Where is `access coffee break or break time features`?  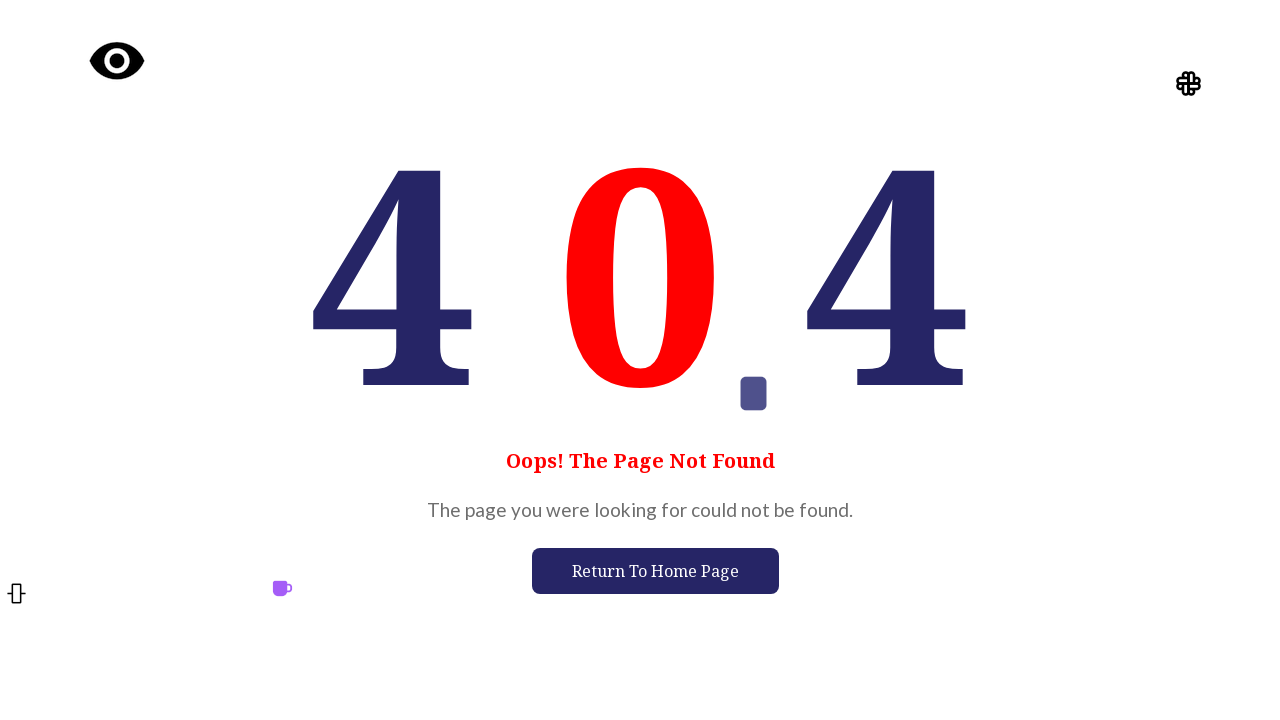 access coffee break or break time features is located at coordinates (282, 588).